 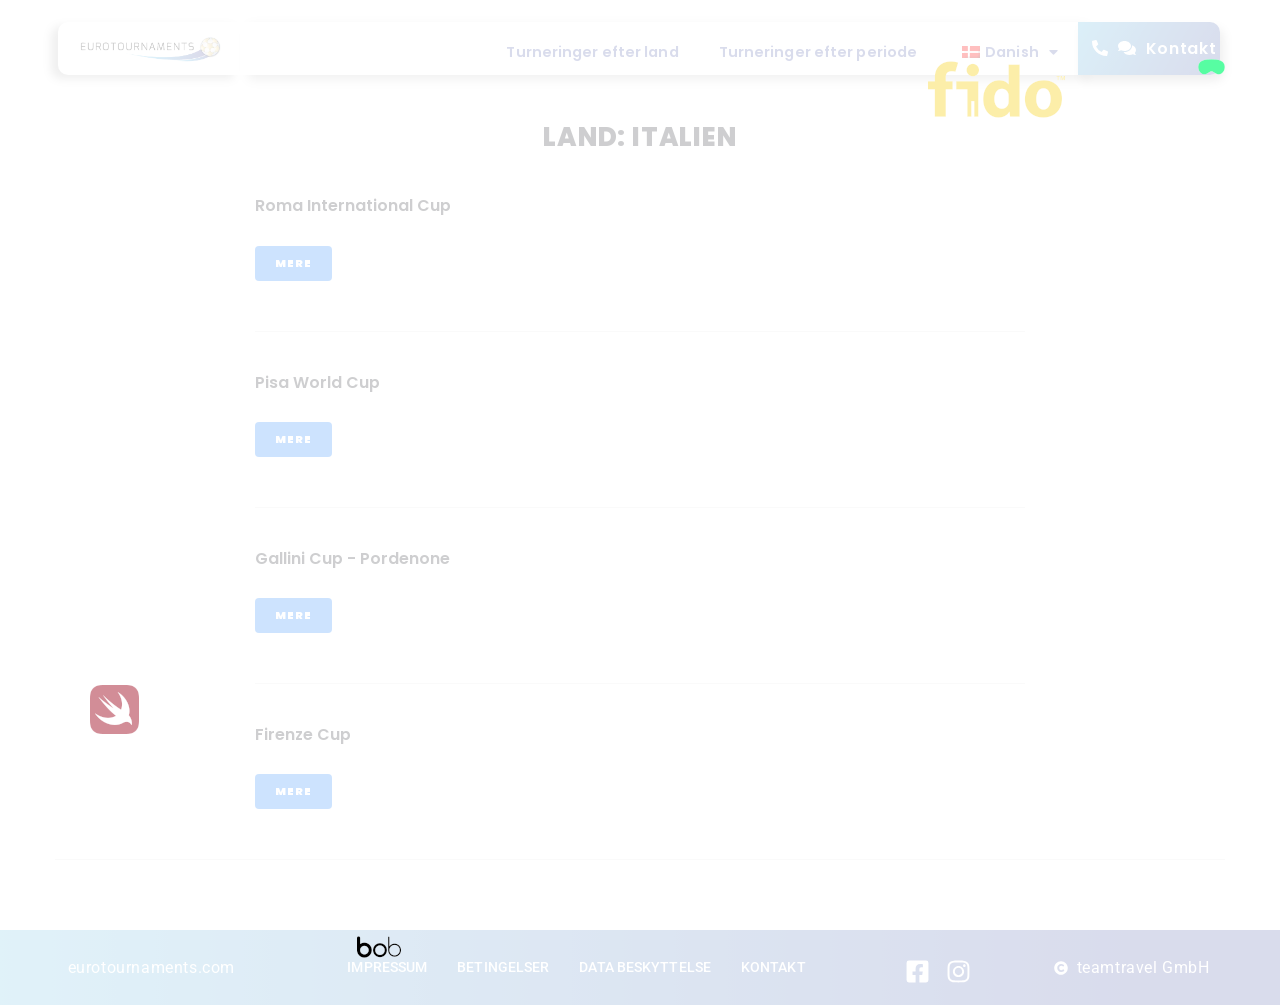 What do you see at coordinates (996, 89) in the screenshot?
I see `fido alliance logo indicating passwordless authentication support` at bounding box center [996, 89].